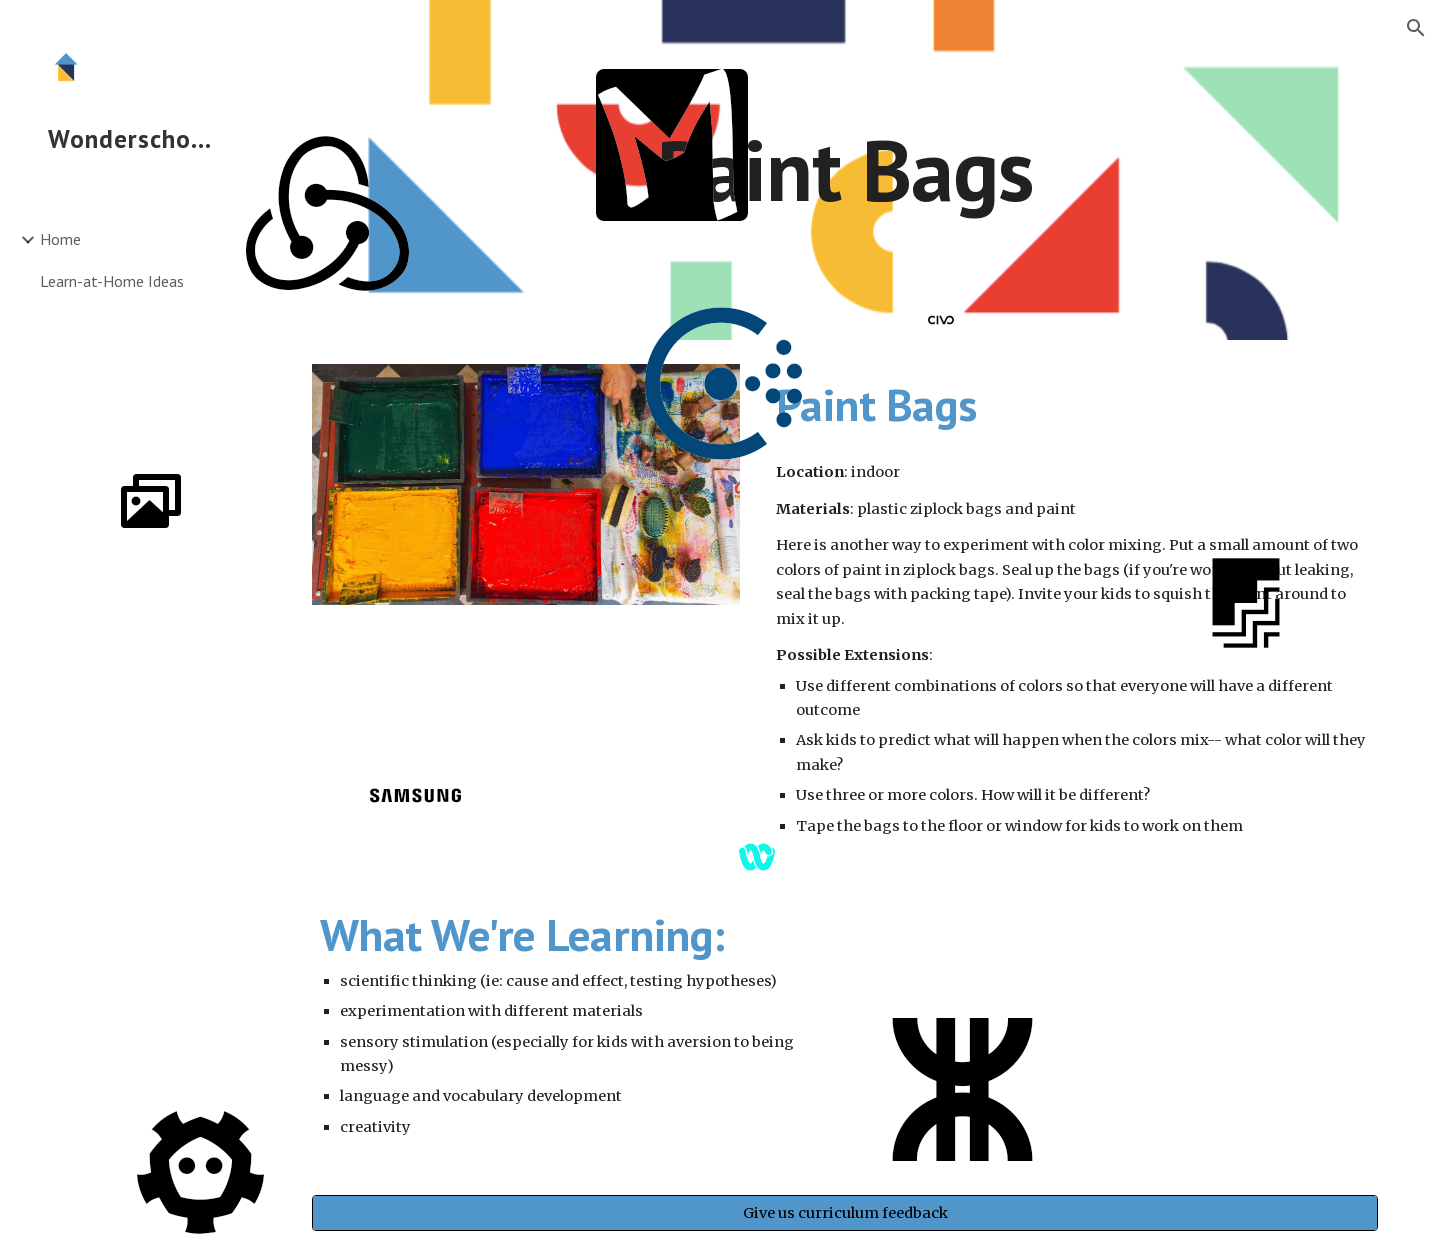  Describe the element at coordinates (200, 1172) in the screenshot. I see `etcd distributed key-value store logo` at that location.